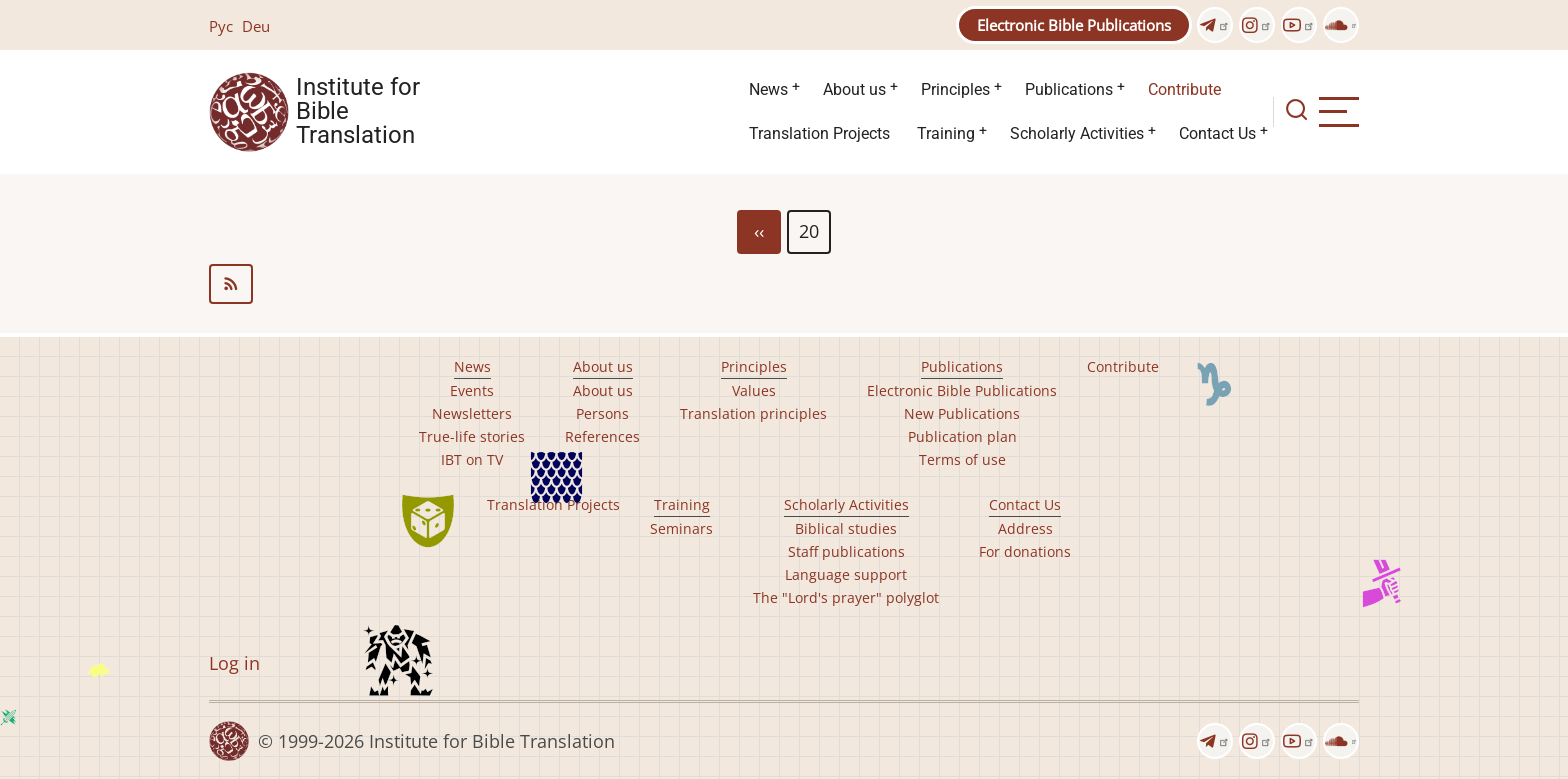 The height and width of the screenshot is (779, 1568). Describe the element at coordinates (98, 670) in the screenshot. I see `select switzerland as country or region` at that location.